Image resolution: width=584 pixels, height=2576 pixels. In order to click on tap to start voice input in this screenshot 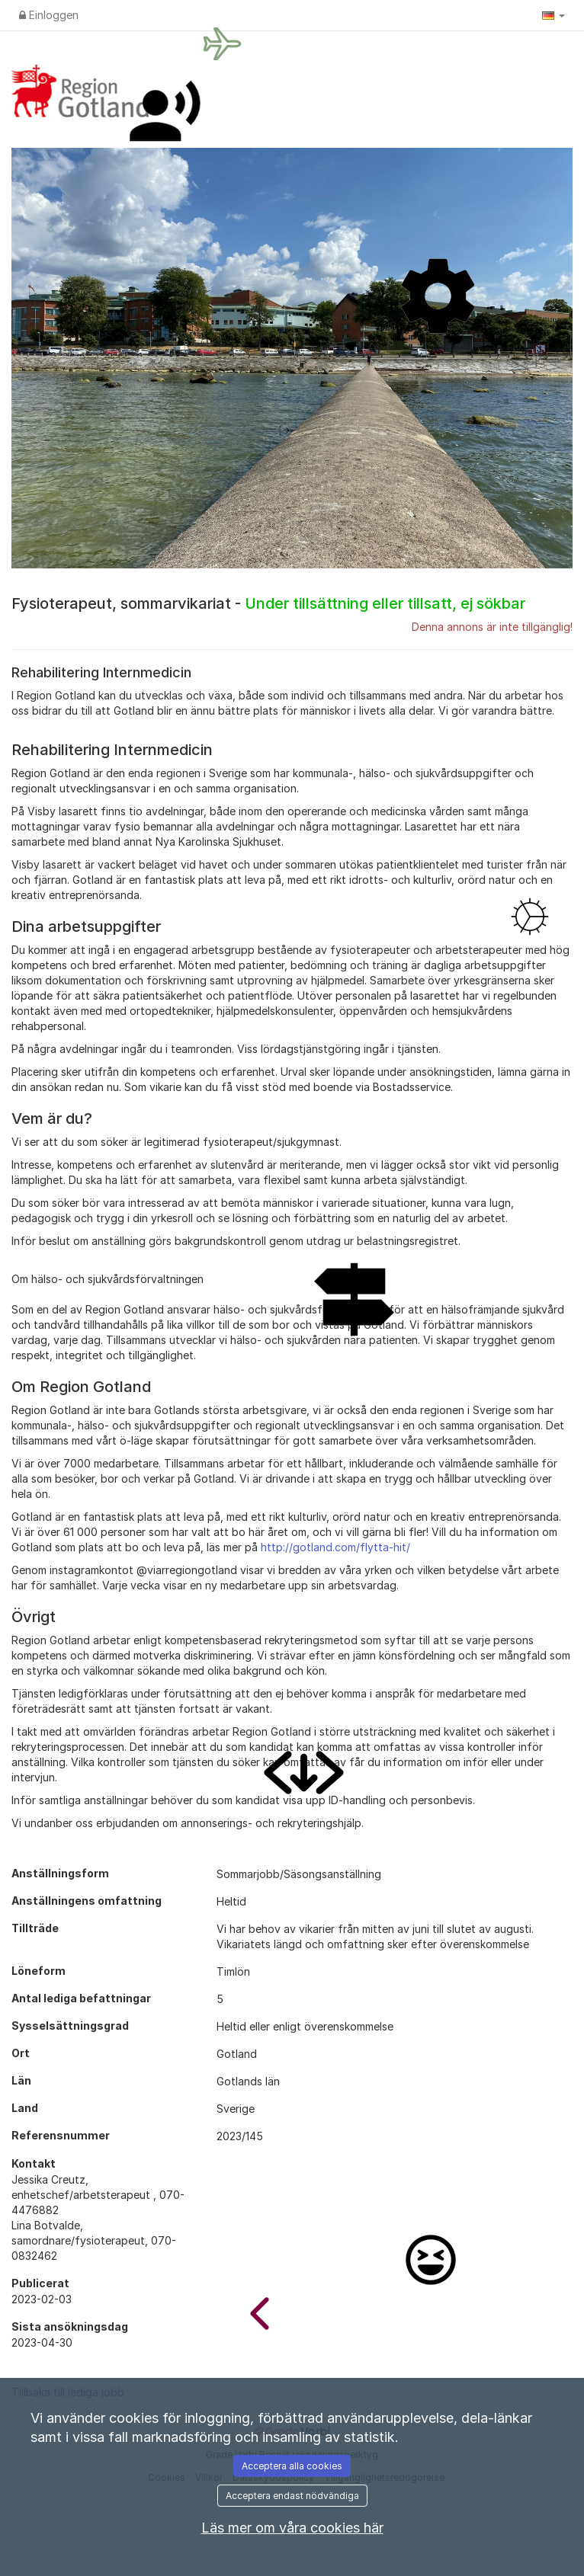, I will do `click(76, 2167)`.